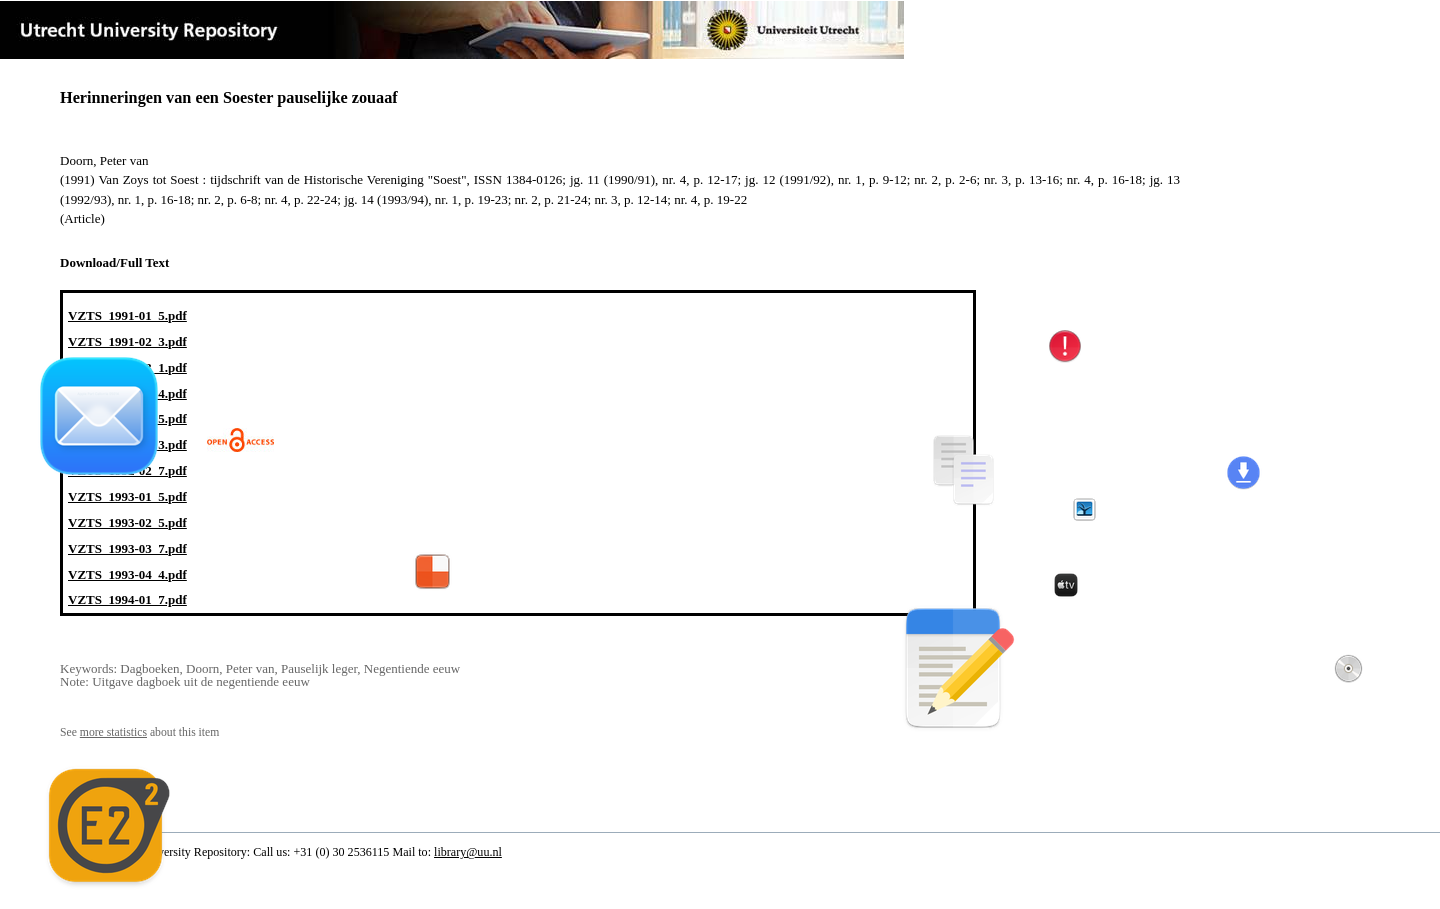 The image size is (1440, 909). I want to click on open Shotwell photo manager, so click(1084, 509).